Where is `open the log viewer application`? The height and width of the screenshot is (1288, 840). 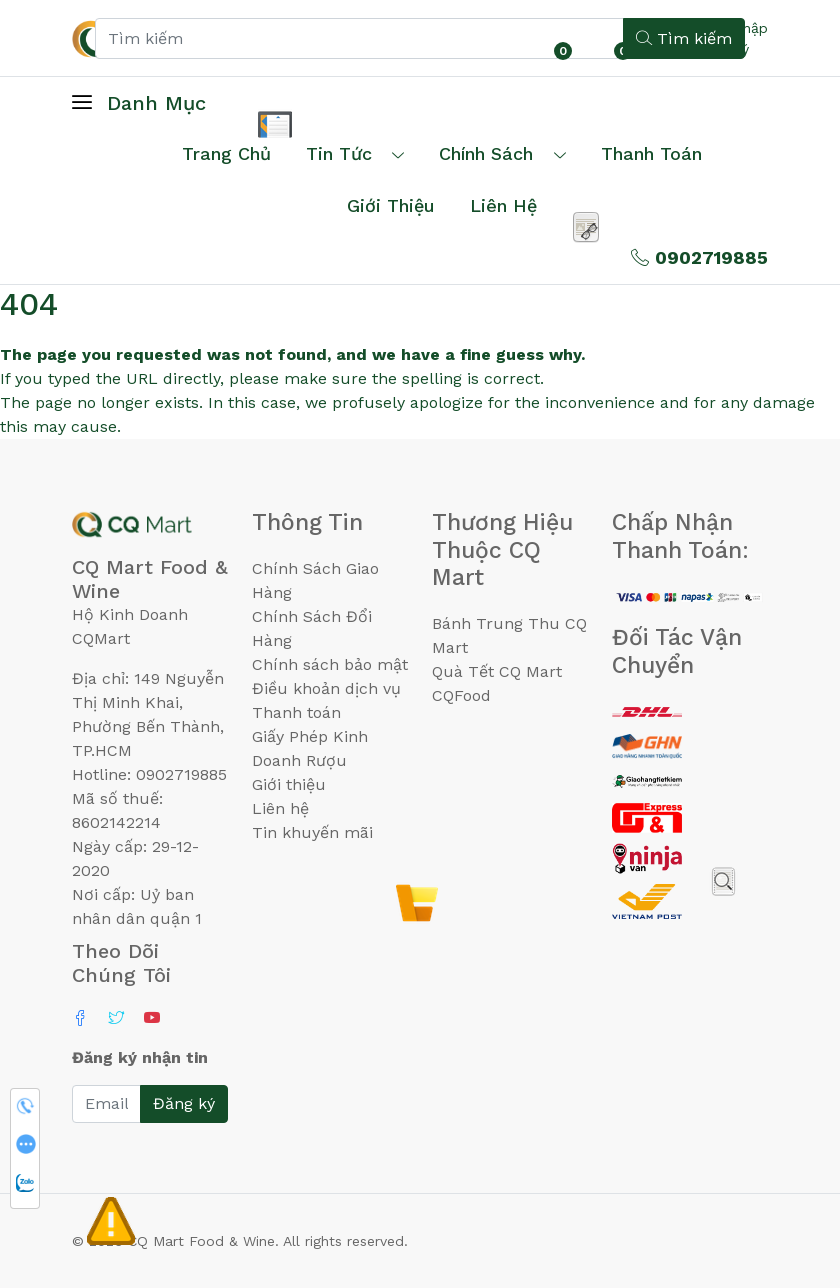 open the log viewer application is located at coordinates (723, 881).